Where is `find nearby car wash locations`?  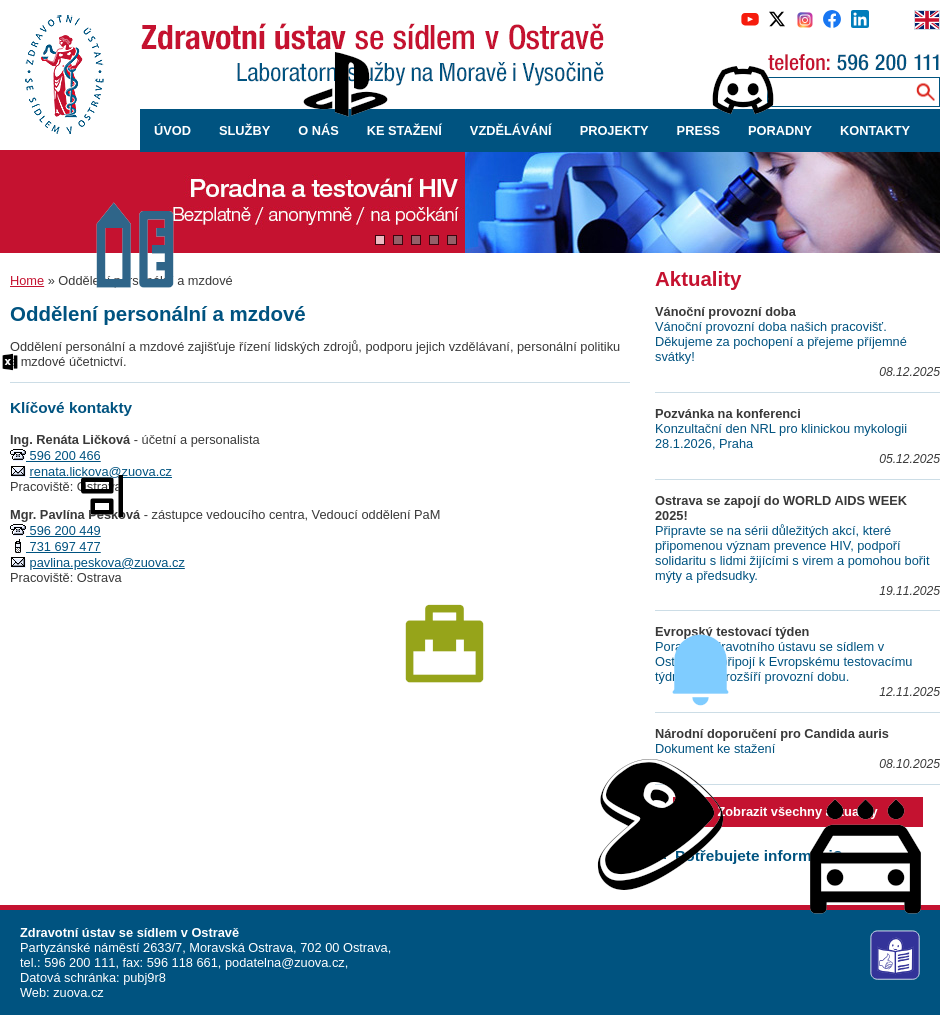 find nearby car wash locations is located at coordinates (865, 852).